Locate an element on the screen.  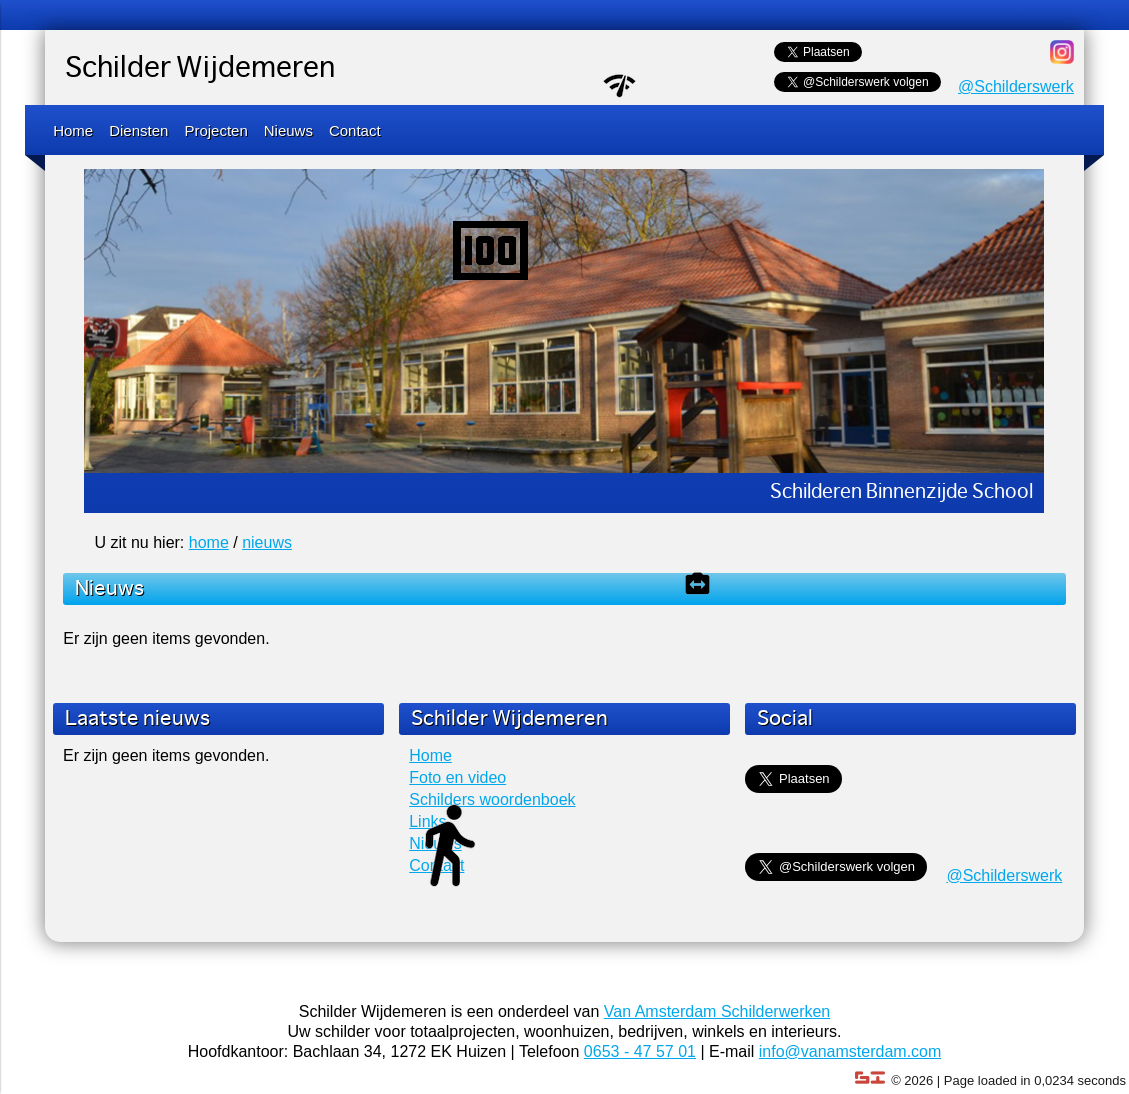
get walking directions is located at coordinates (448, 844).